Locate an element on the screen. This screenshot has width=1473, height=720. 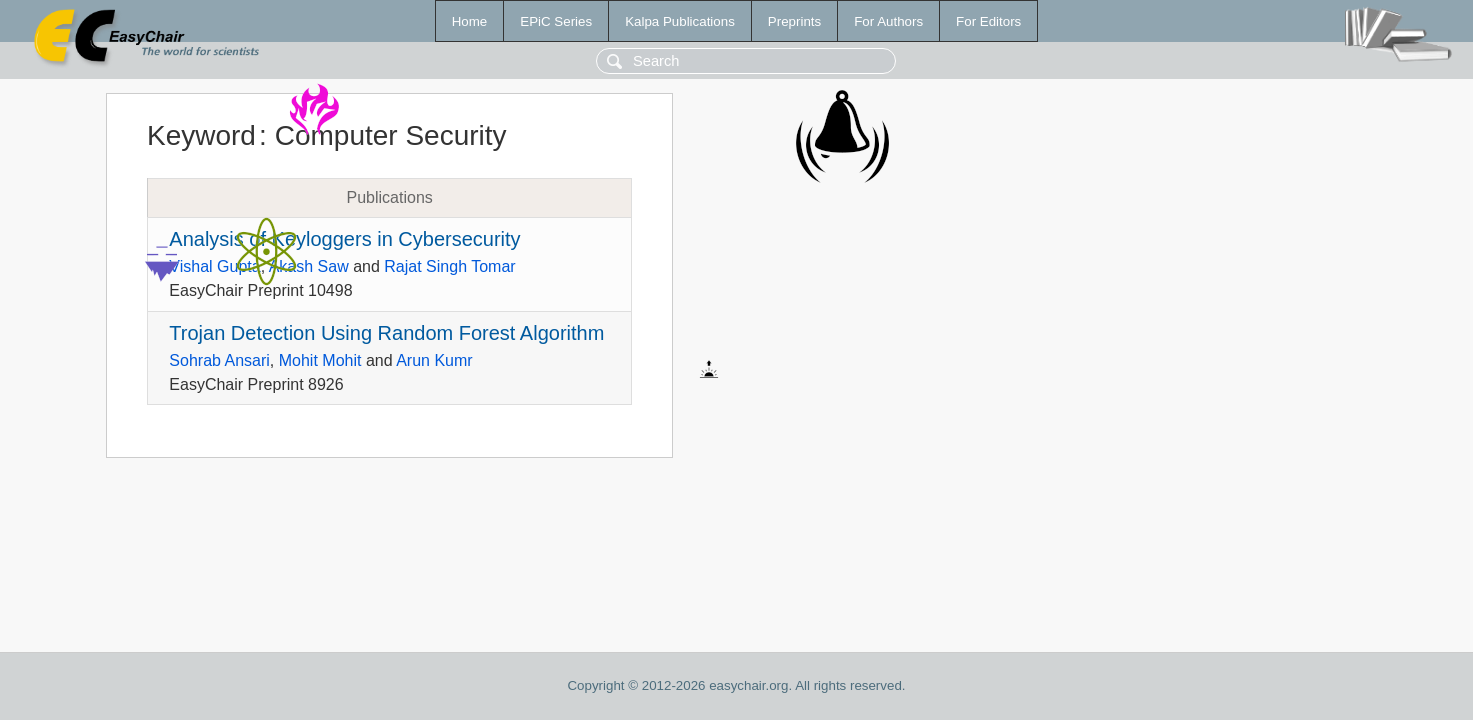
access science or physics-related content is located at coordinates (266, 251).